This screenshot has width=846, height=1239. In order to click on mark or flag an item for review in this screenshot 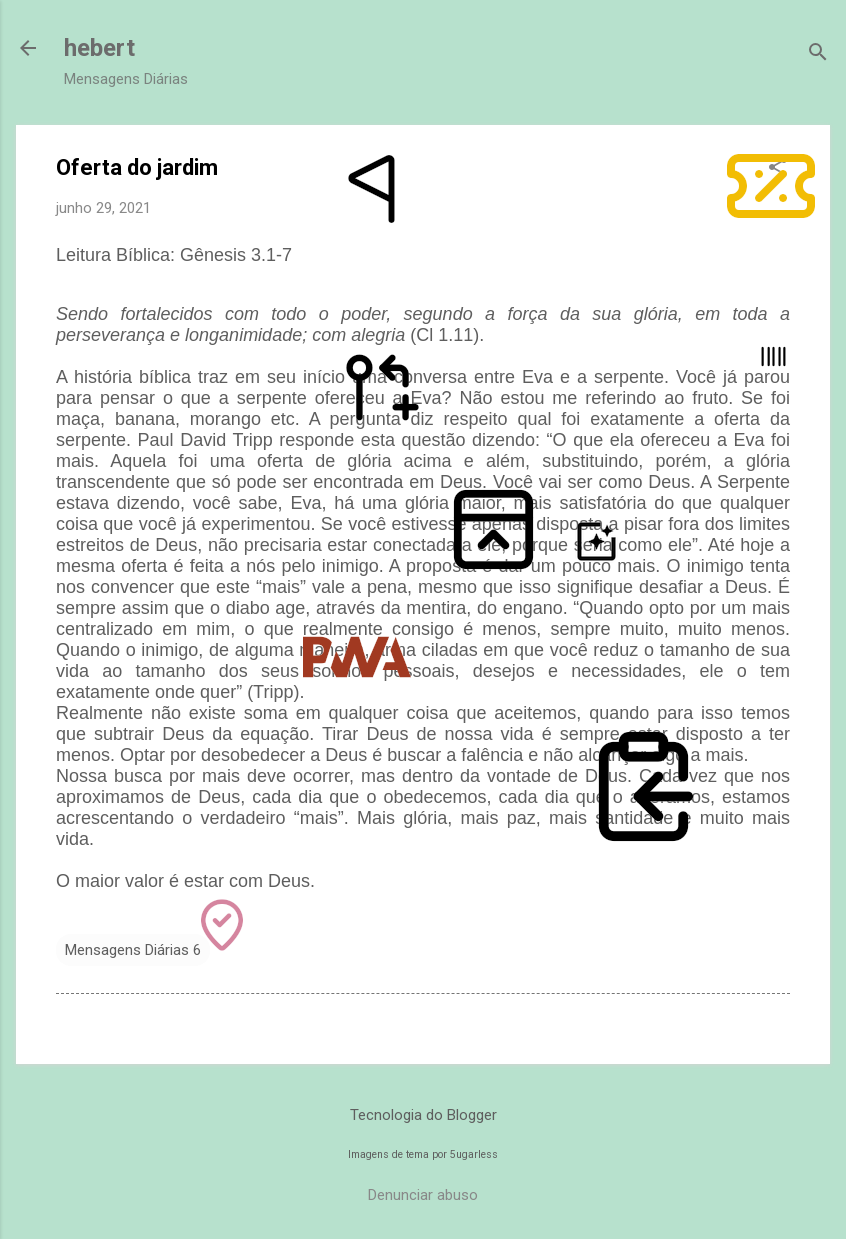, I will do `click(373, 189)`.